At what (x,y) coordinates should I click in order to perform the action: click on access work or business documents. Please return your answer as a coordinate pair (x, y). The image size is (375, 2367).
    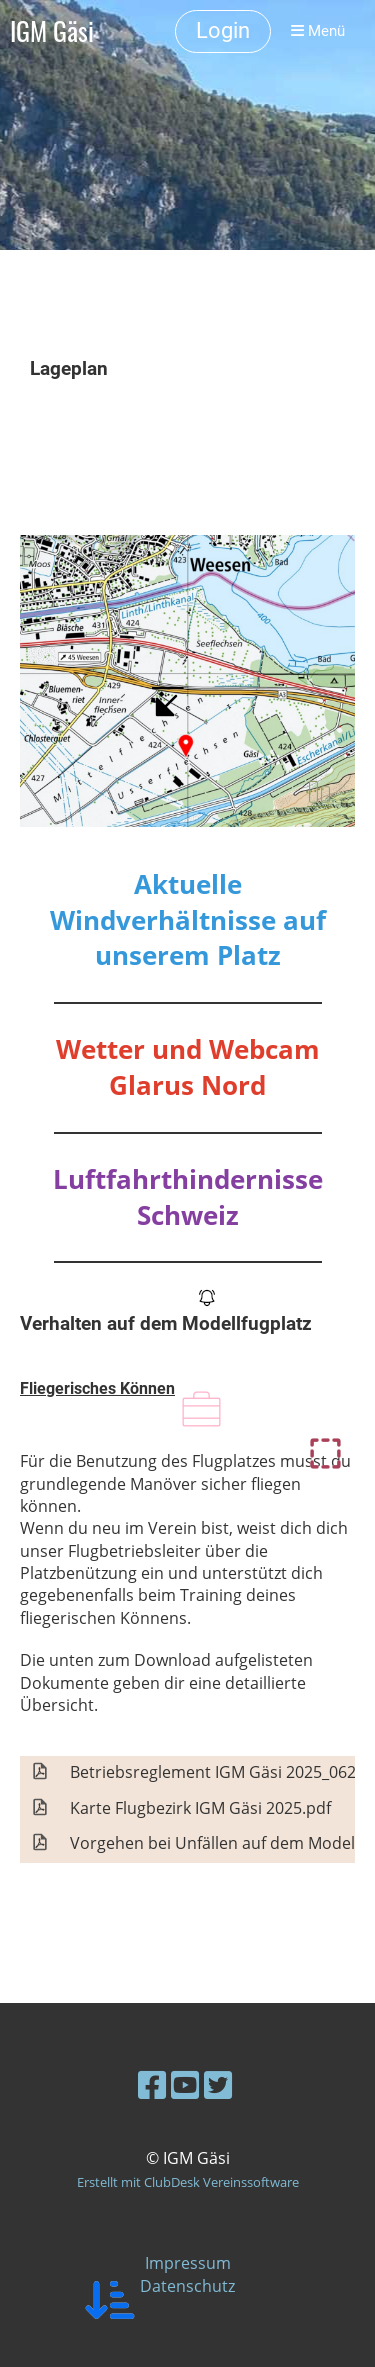
    Looking at the image, I should click on (201, 1410).